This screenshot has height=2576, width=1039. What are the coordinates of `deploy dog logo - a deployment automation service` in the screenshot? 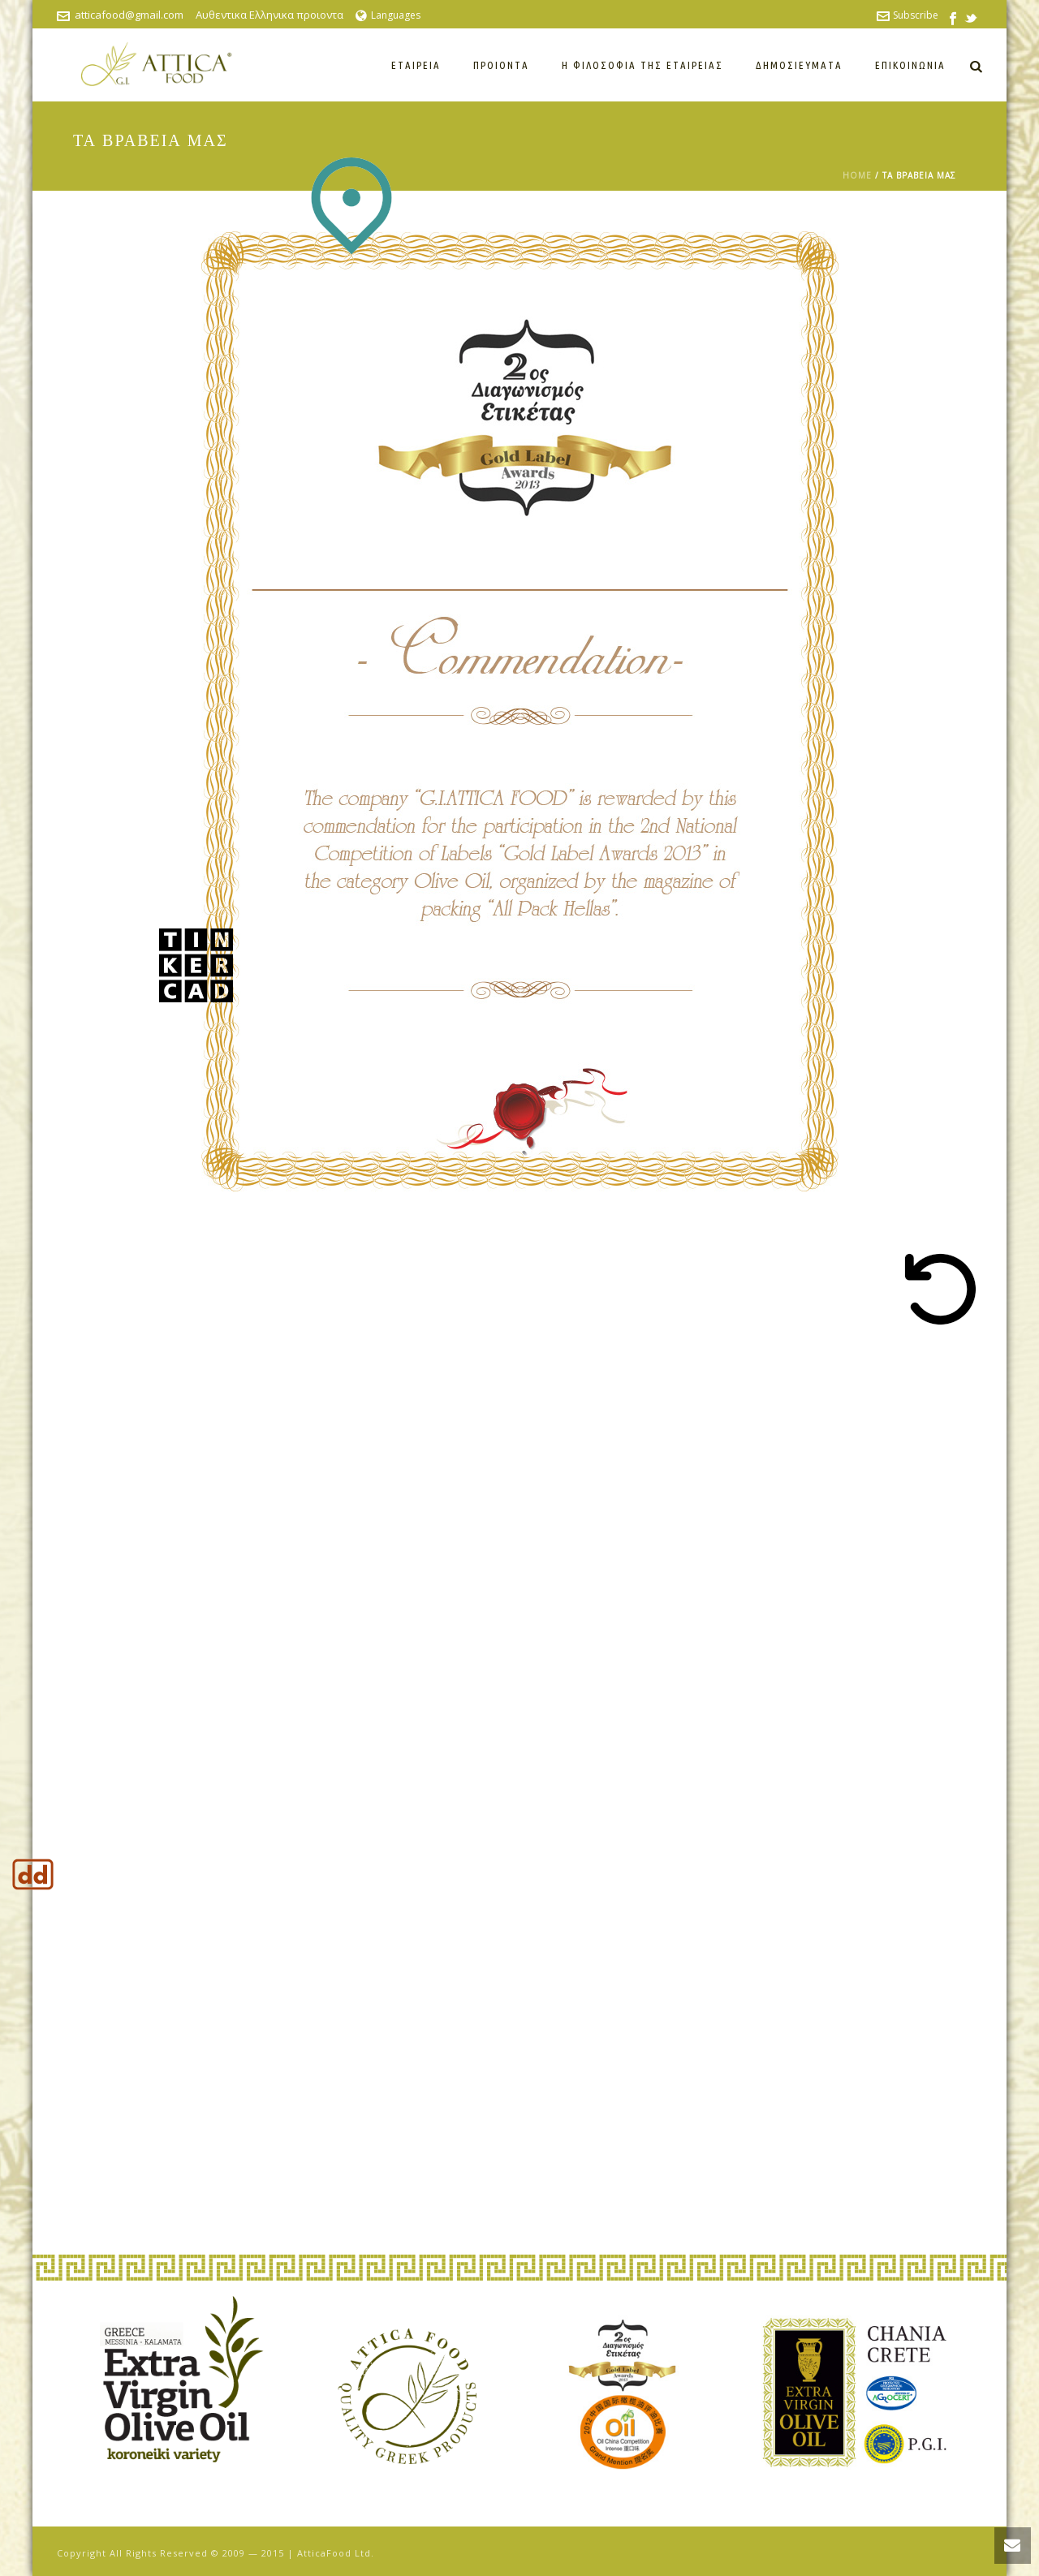 It's located at (32, 1874).